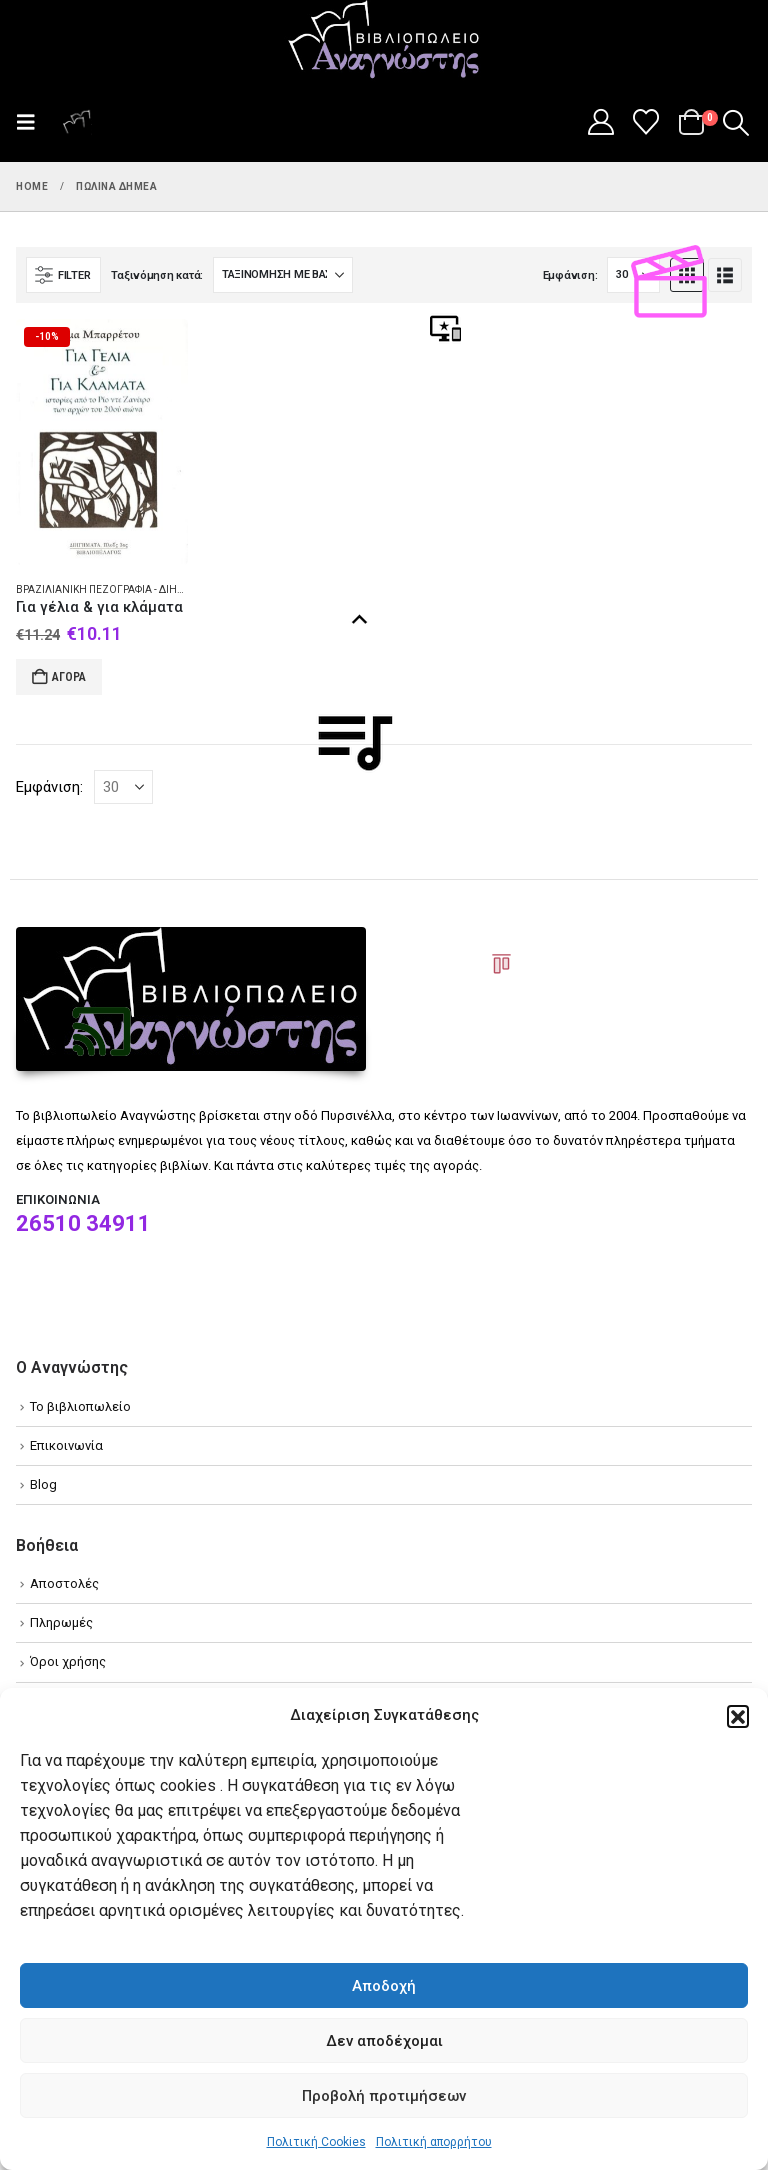 Image resolution: width=768 pixels, height=2170 pixels. What do you see at coordinates (445, 328) in the screenshot?
I see `view synced or connected devices` at bounding box center [445, 328].